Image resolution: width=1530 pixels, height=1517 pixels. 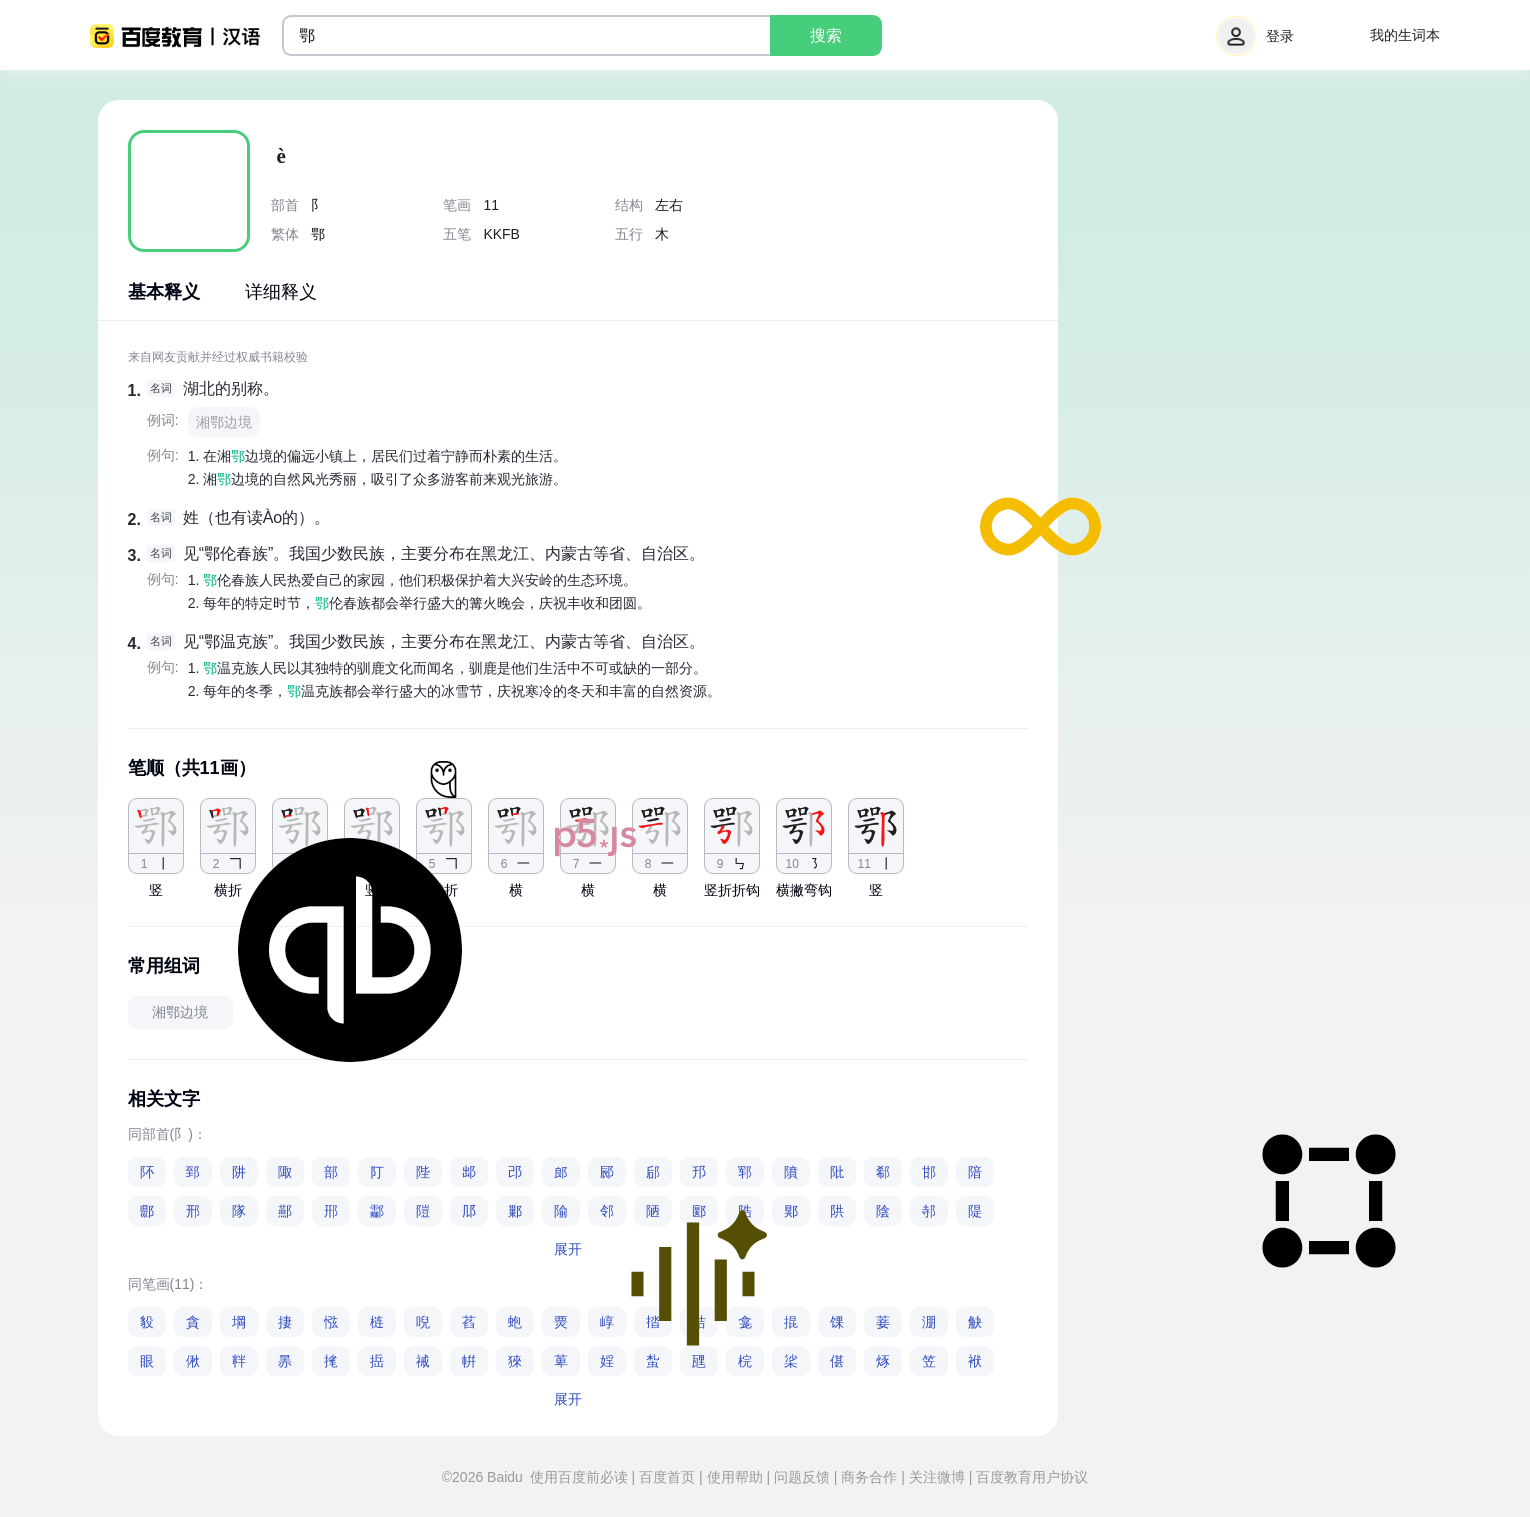 What do you see at coordinates (443, 779) in the screenshot?
I see `TrueUp company logo` at bounding box center [443, 779].